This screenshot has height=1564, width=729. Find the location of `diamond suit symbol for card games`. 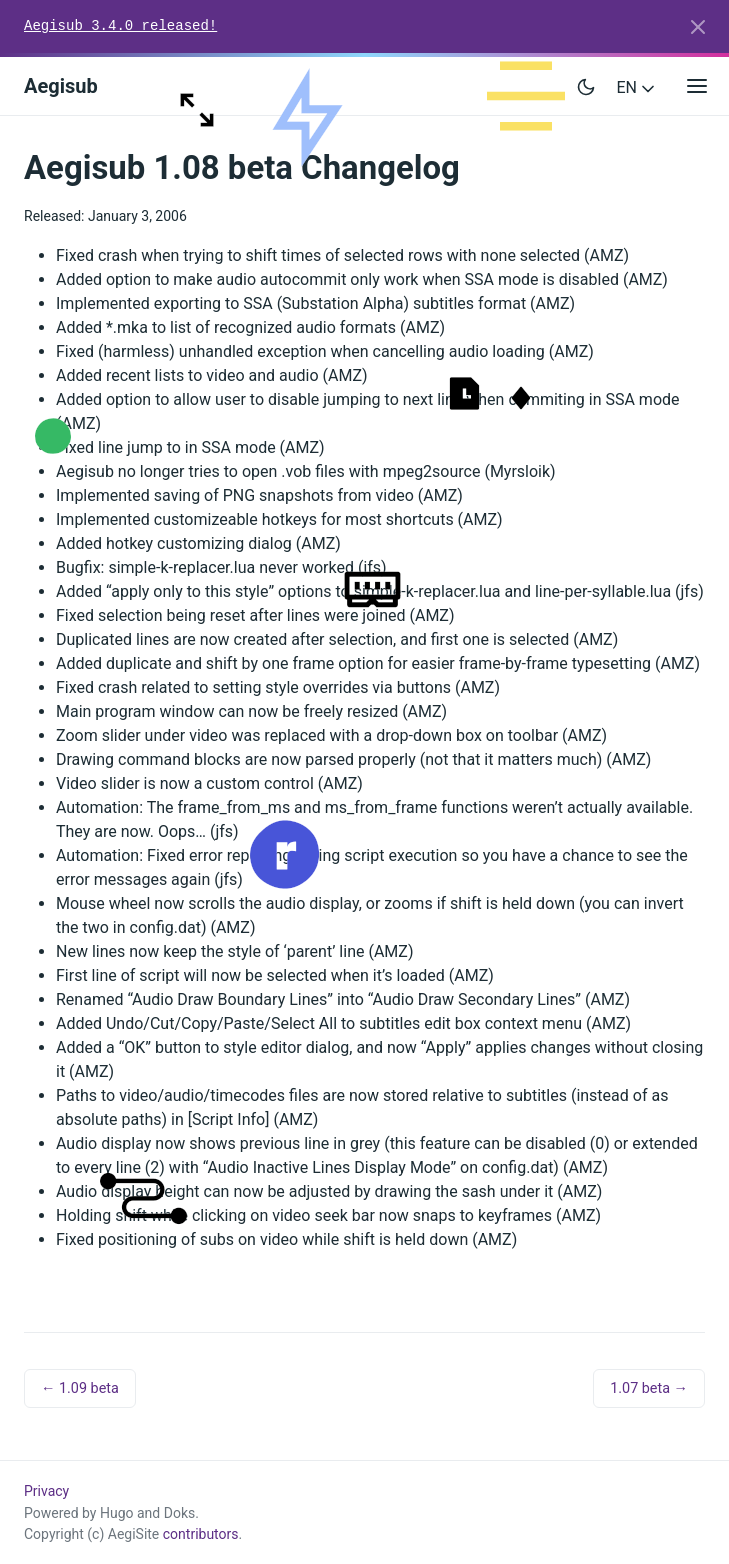

diamond suit symbol for card games is located at coordinates (521, 398).